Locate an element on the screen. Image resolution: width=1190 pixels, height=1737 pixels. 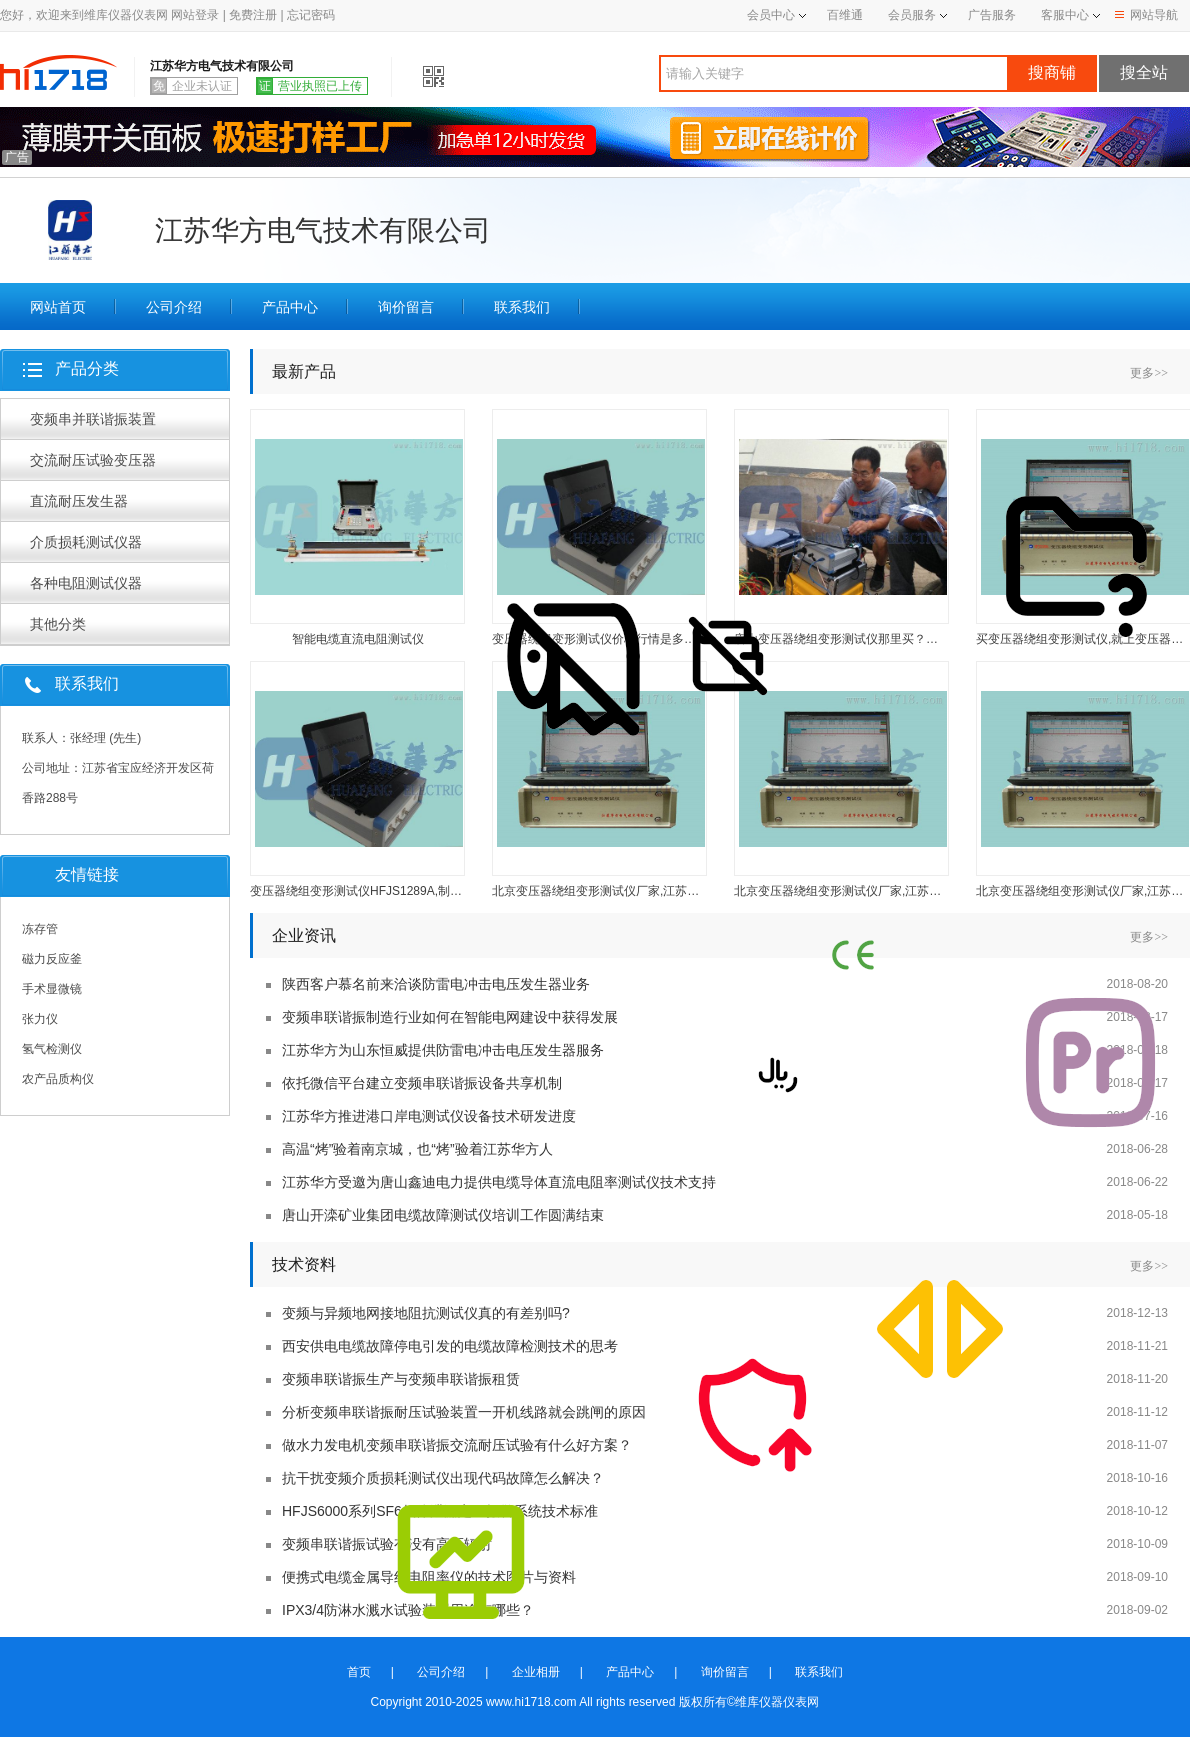
indicates toilet paper is out of stock is located at coordinates (573, 669).